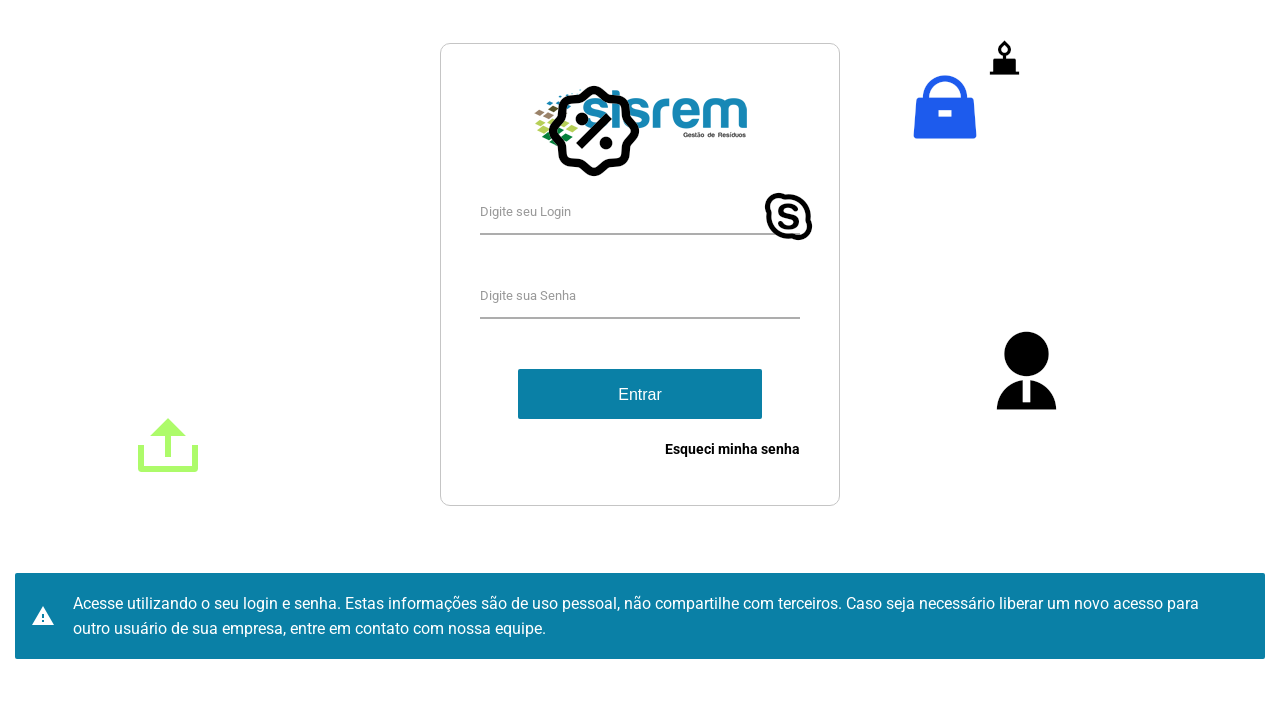 The width and height of the screenshot is (1280, 720). I want to click on view available discounts or promotions, so click(594, 131).